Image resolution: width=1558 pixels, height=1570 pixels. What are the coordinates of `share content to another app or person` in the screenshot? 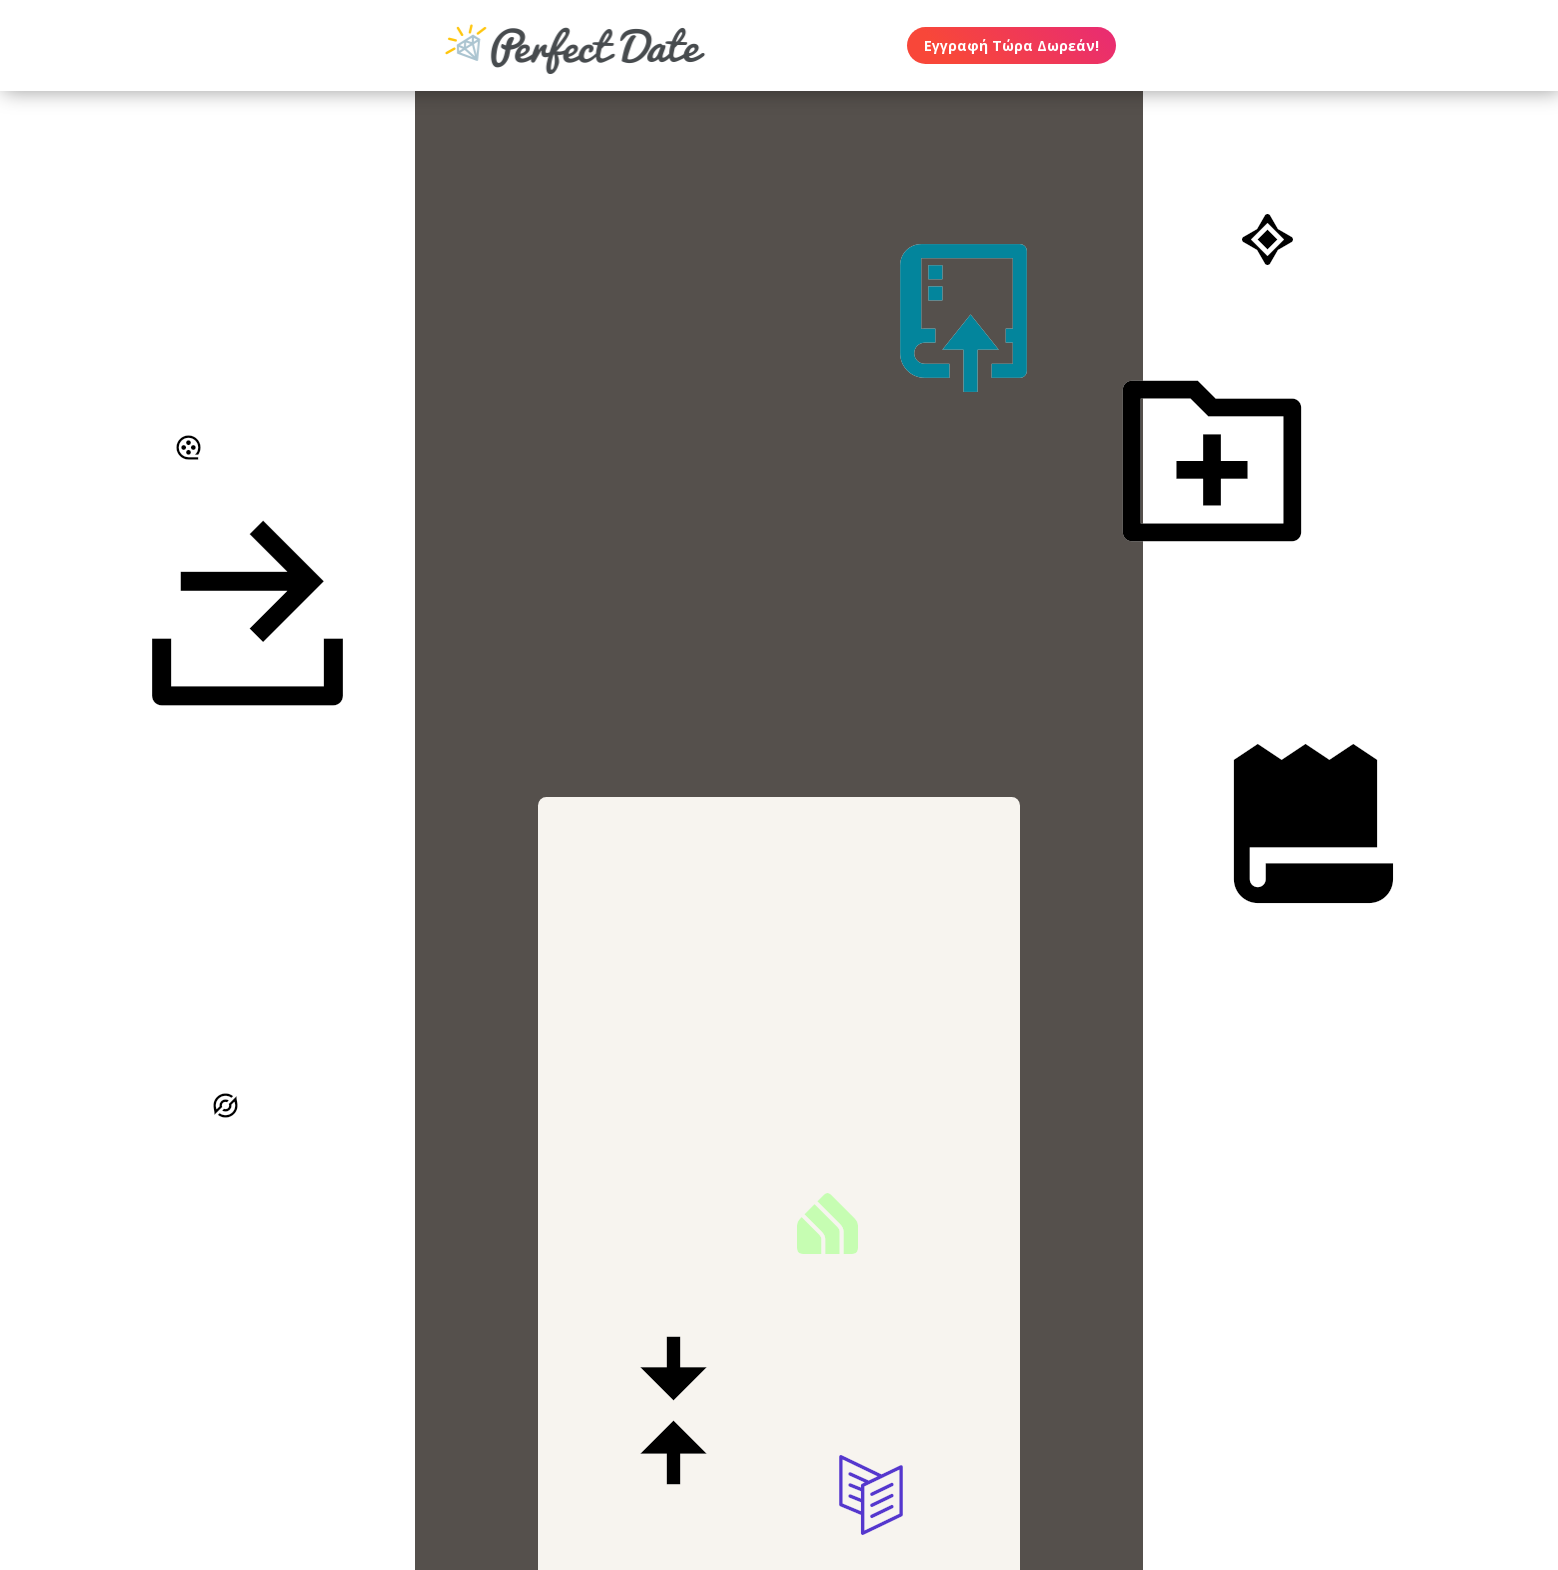 It's located at (247, 619).